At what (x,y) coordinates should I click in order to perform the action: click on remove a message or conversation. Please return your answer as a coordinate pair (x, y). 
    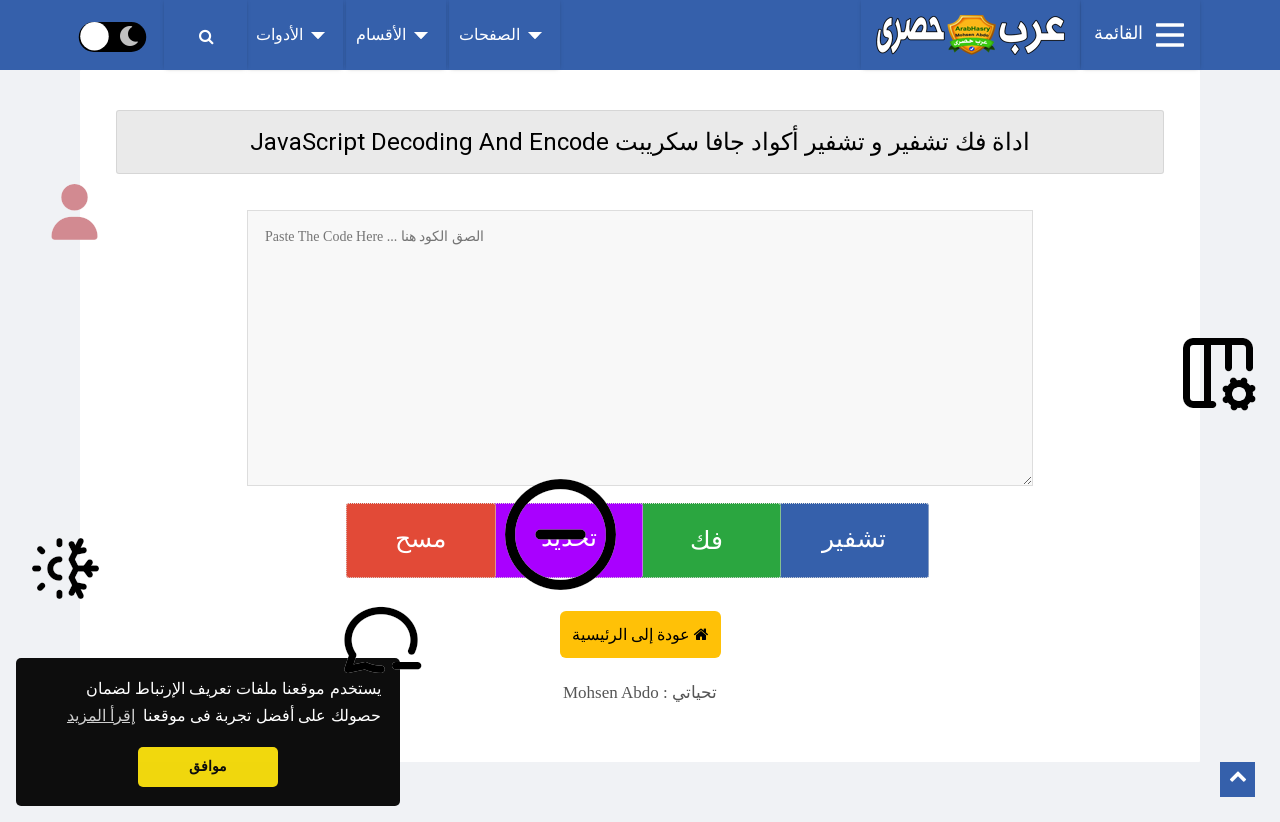
    Looking at the image, I should click on (381, 640).